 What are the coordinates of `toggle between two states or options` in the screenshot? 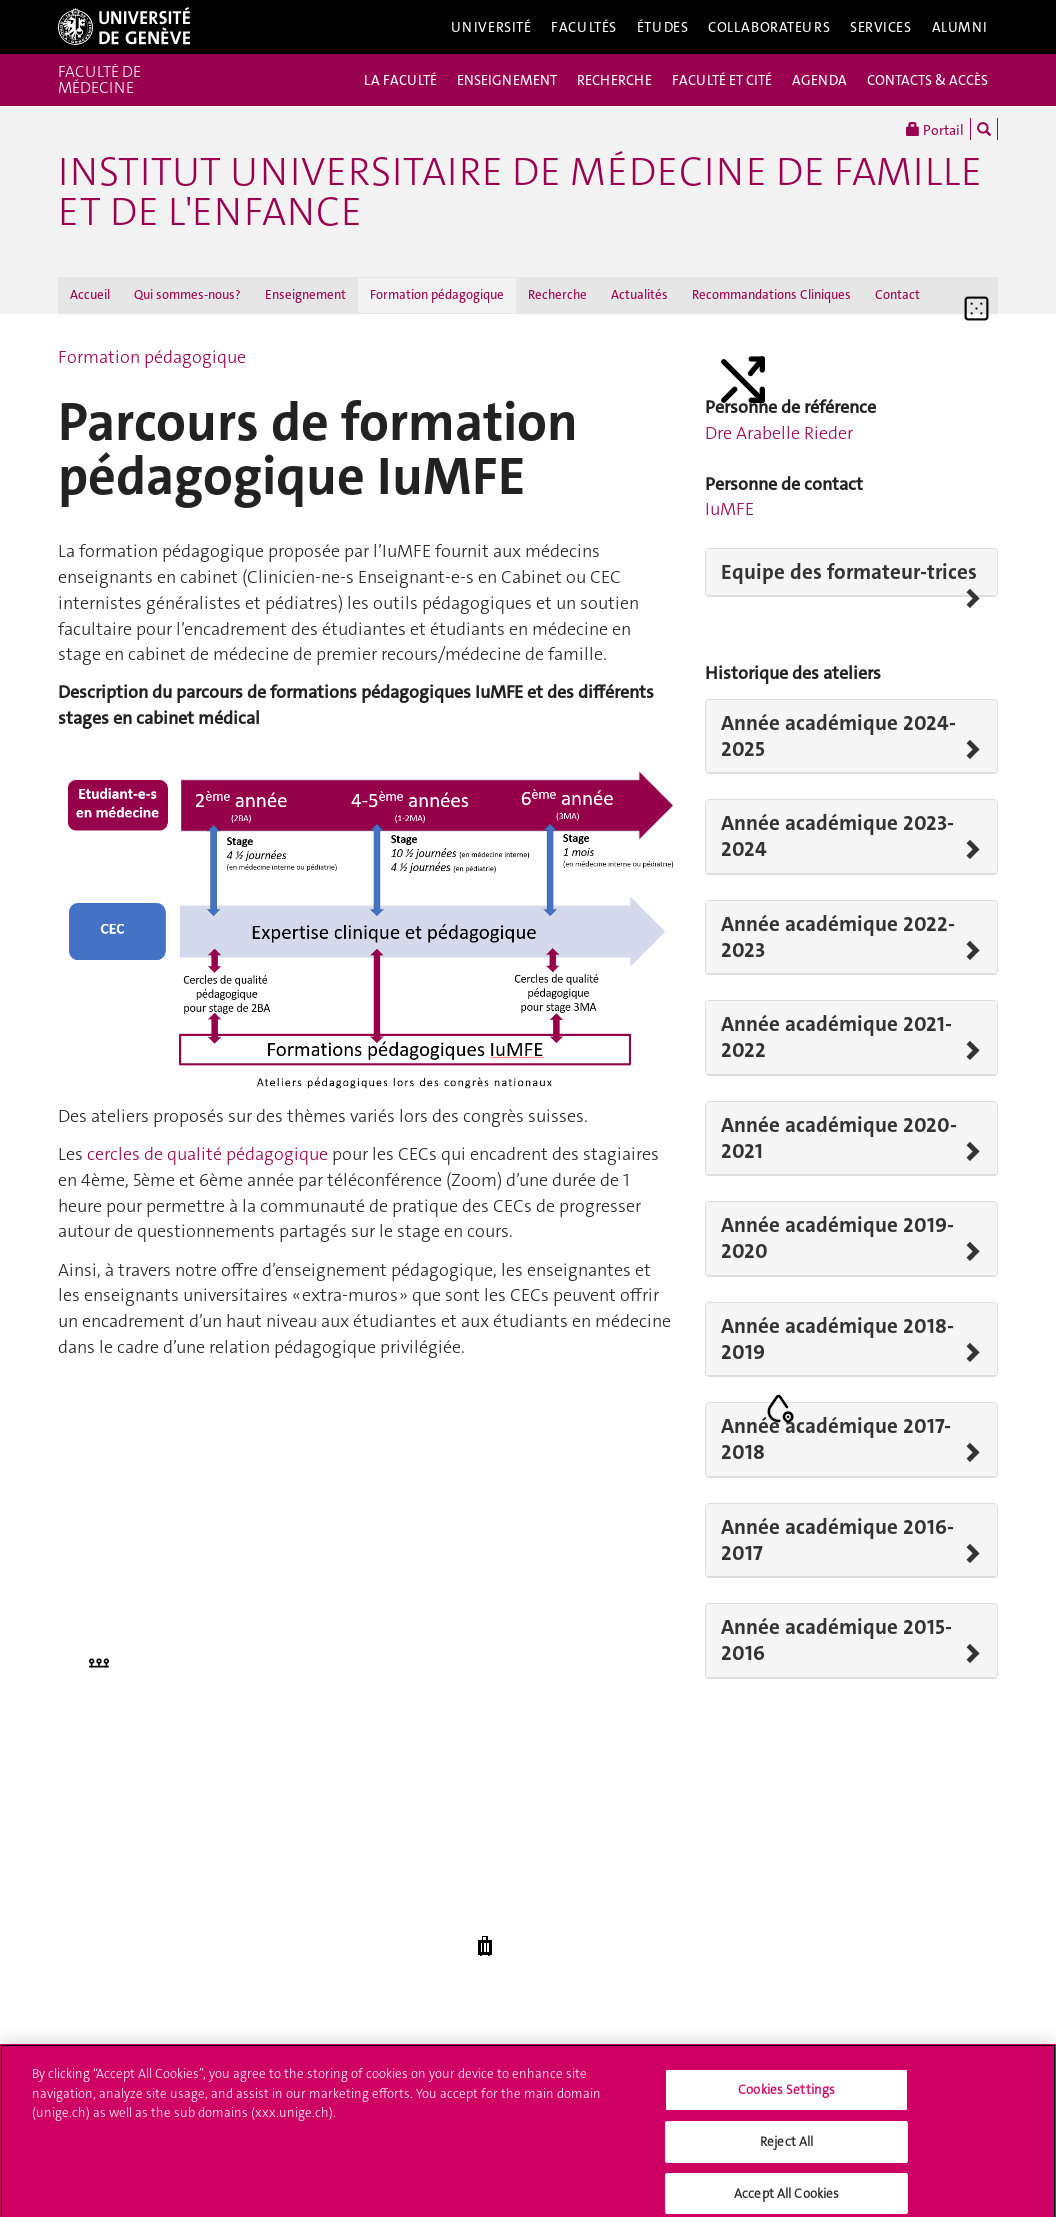 It's located at (743, 381).